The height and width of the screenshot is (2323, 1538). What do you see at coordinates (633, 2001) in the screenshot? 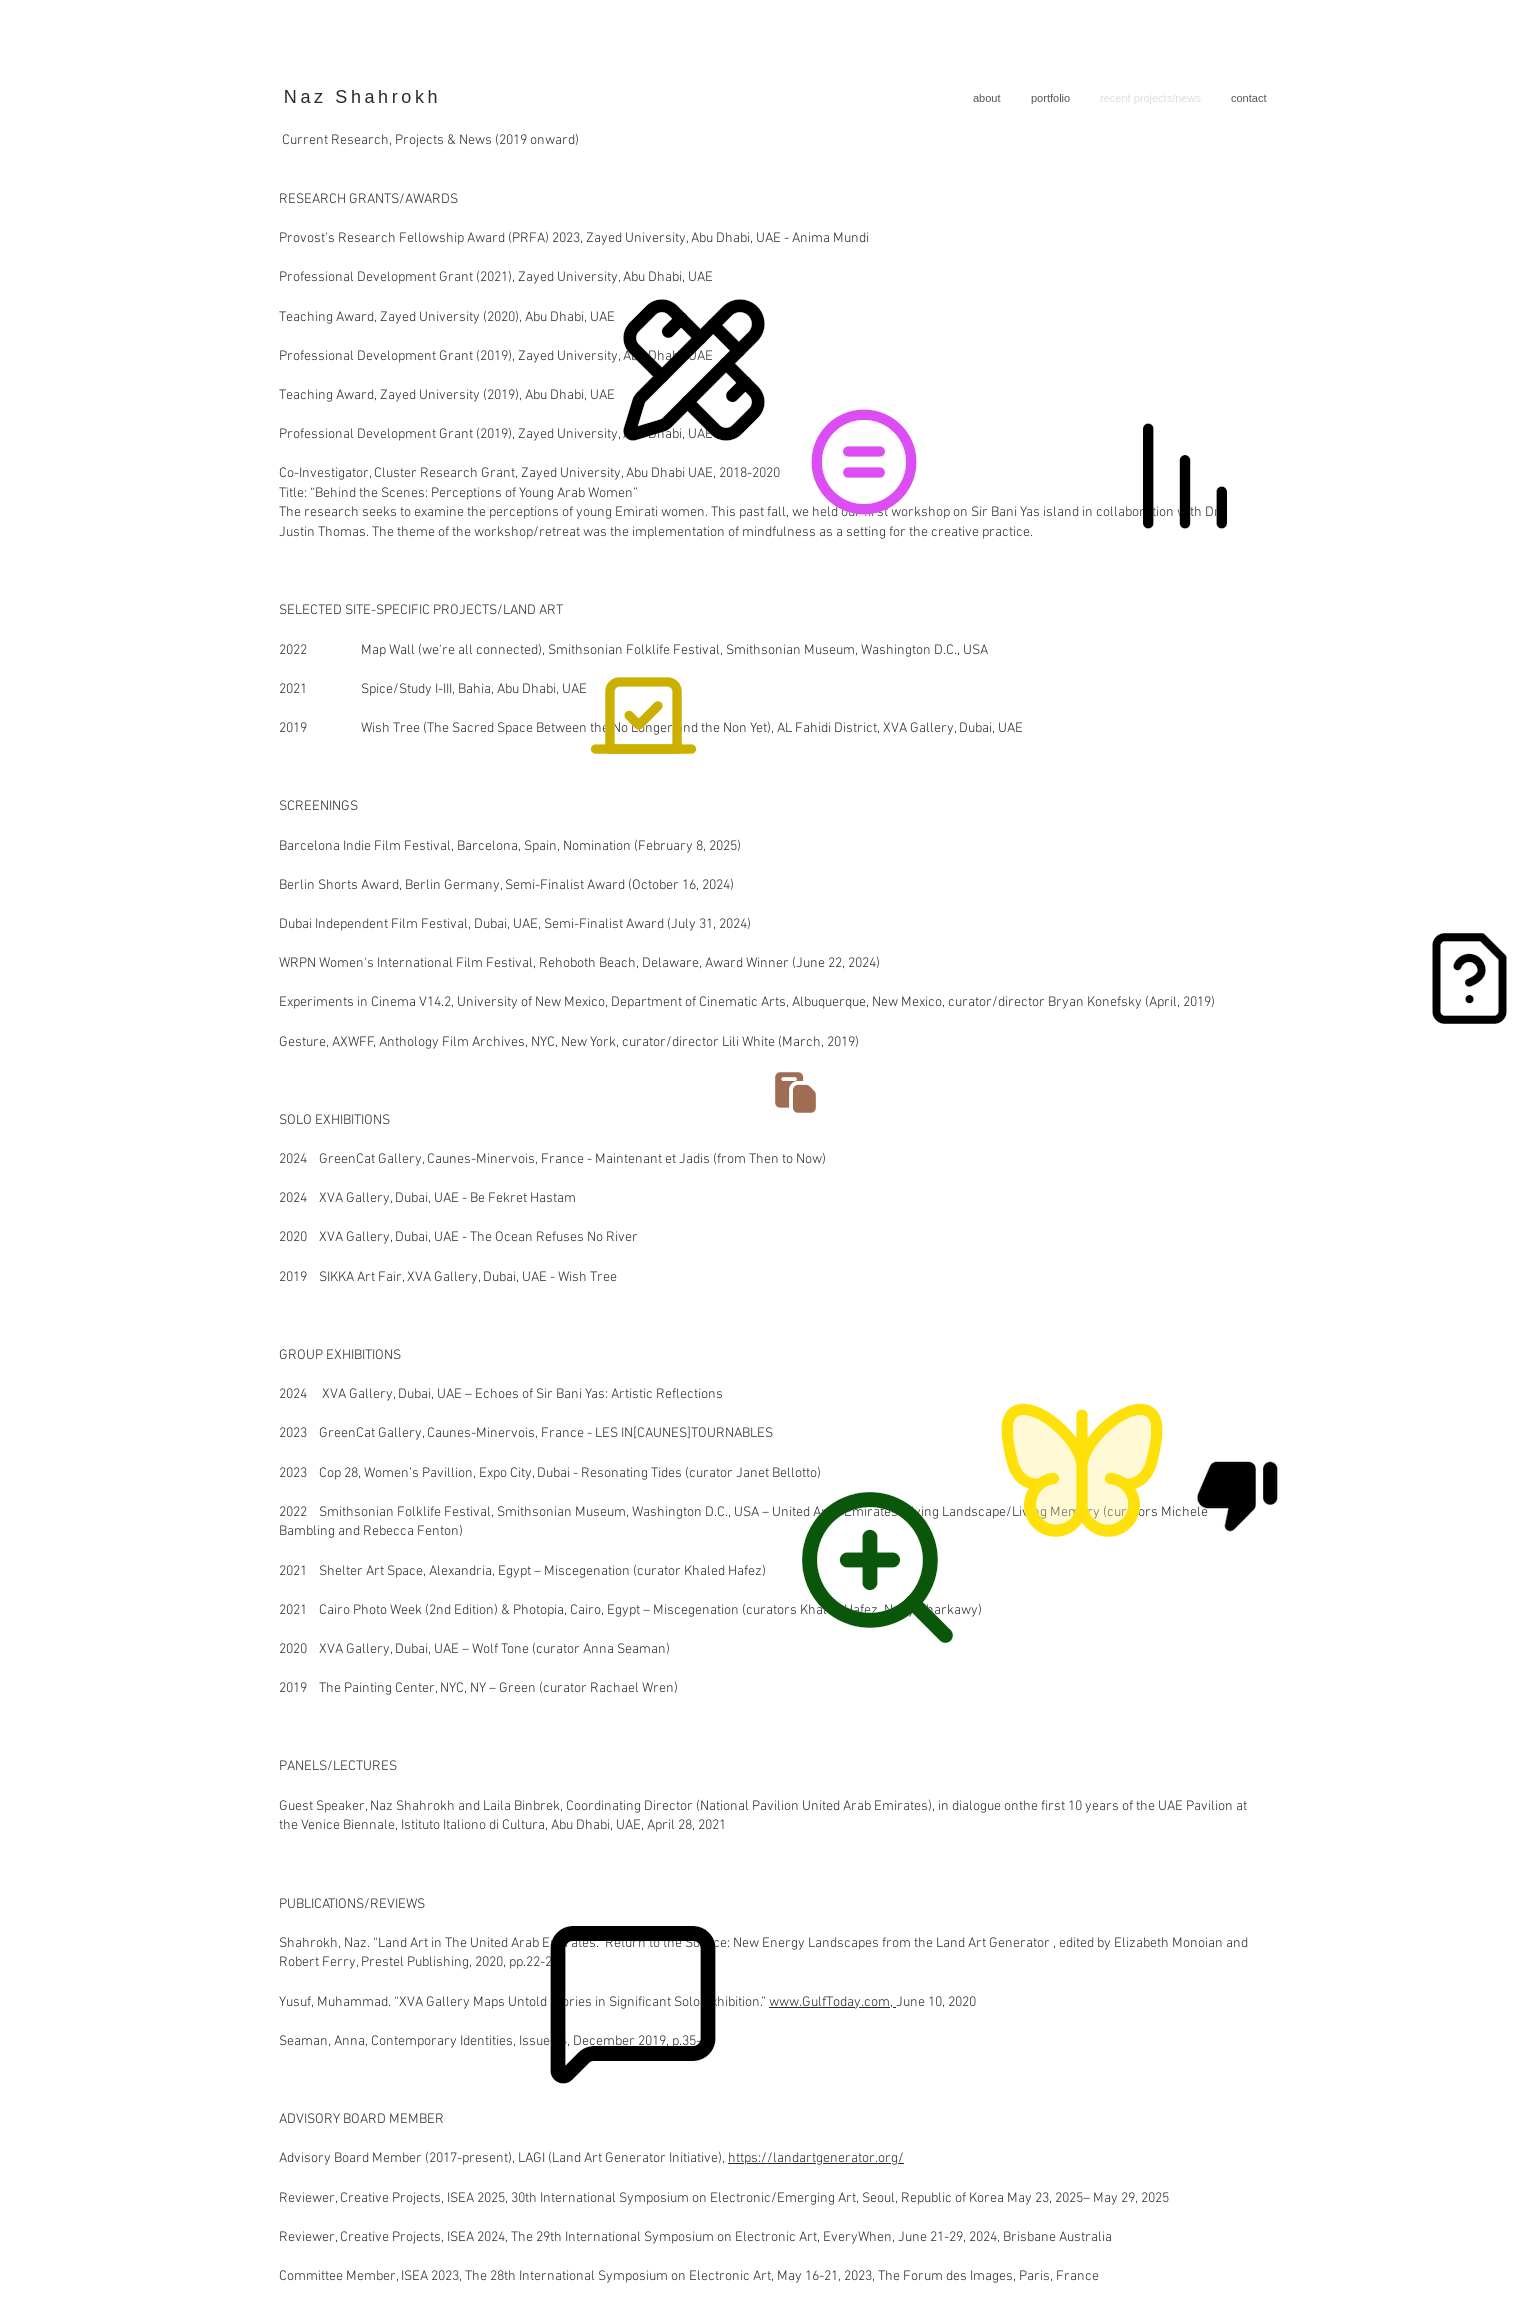
I see `open chat or messaging` at bounding box center [633, 2001].